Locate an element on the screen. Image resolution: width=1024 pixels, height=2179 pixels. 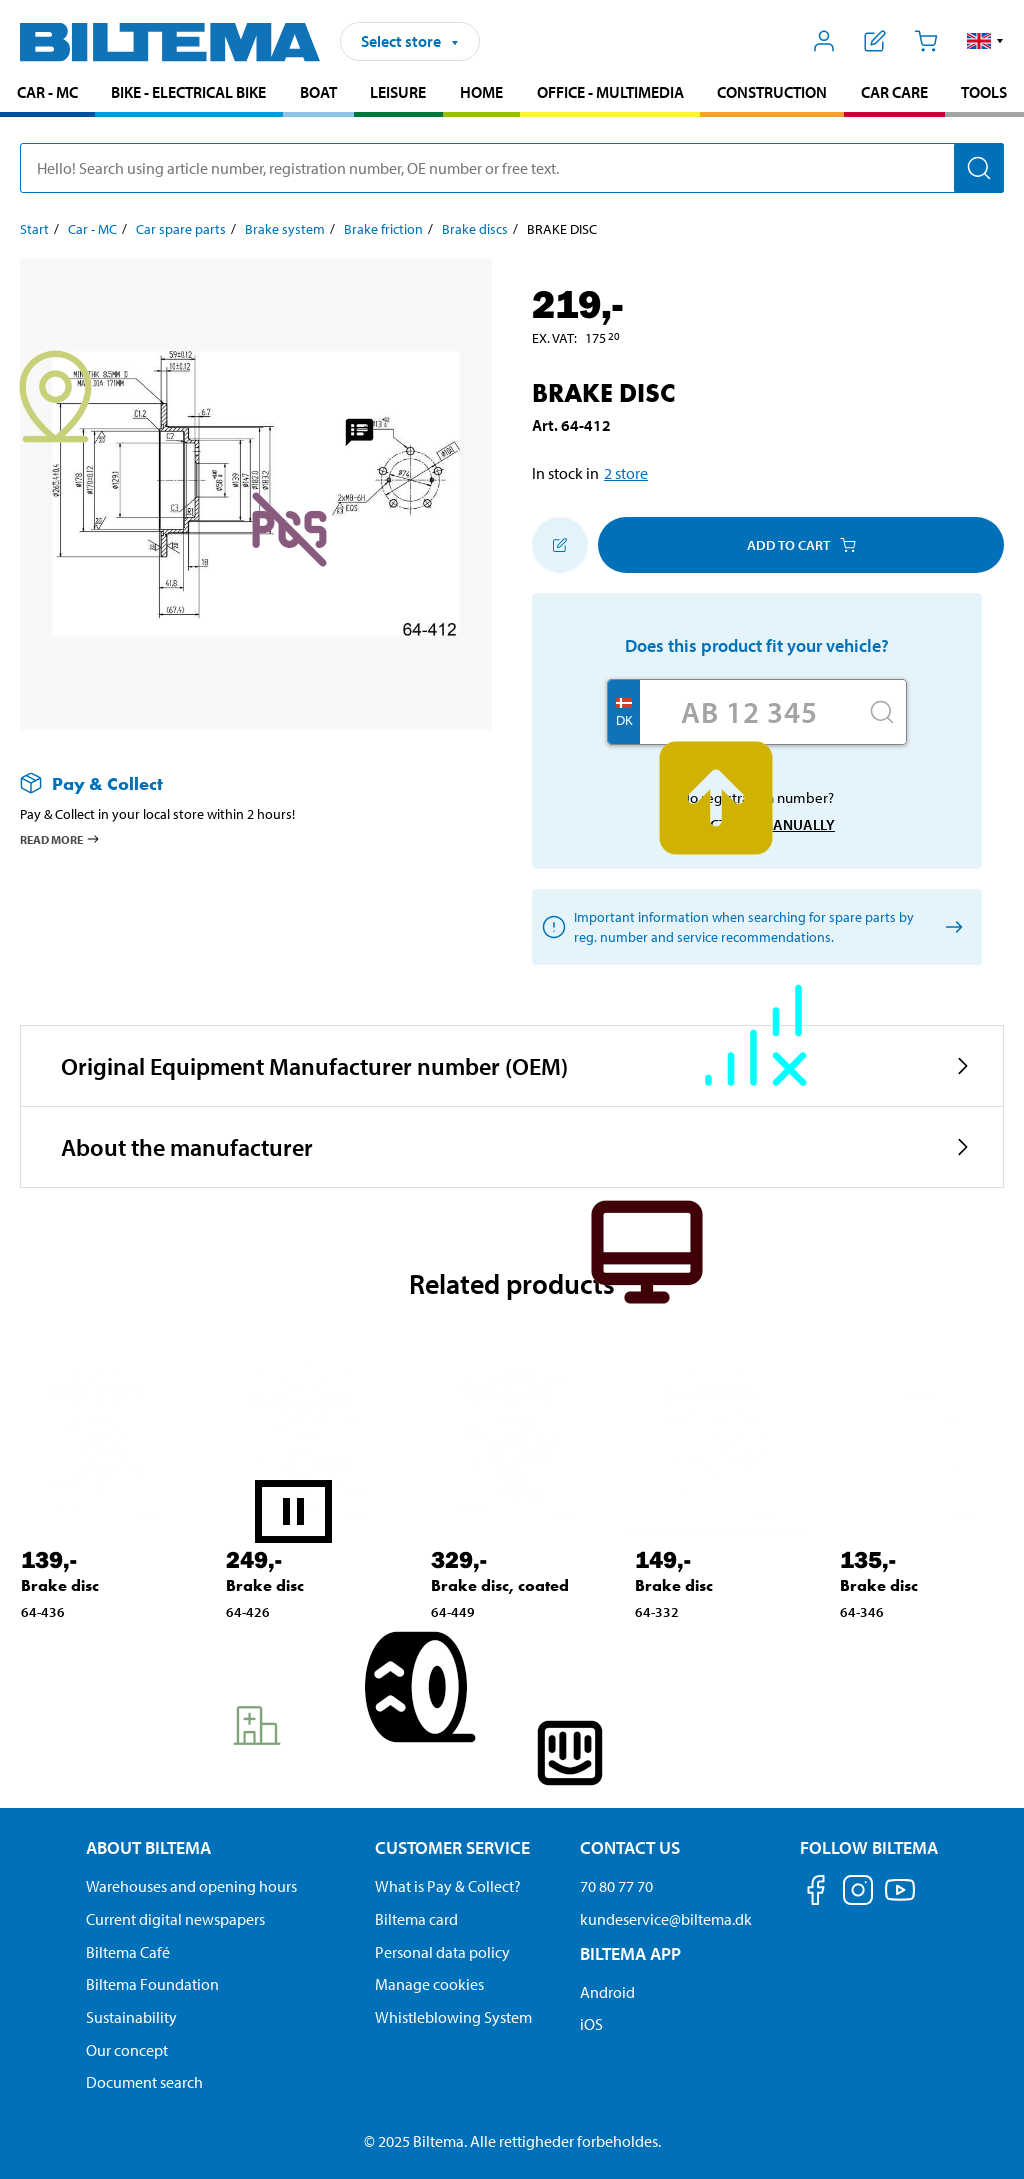
view tire pressure or status is located at coordinates (416, 1687).